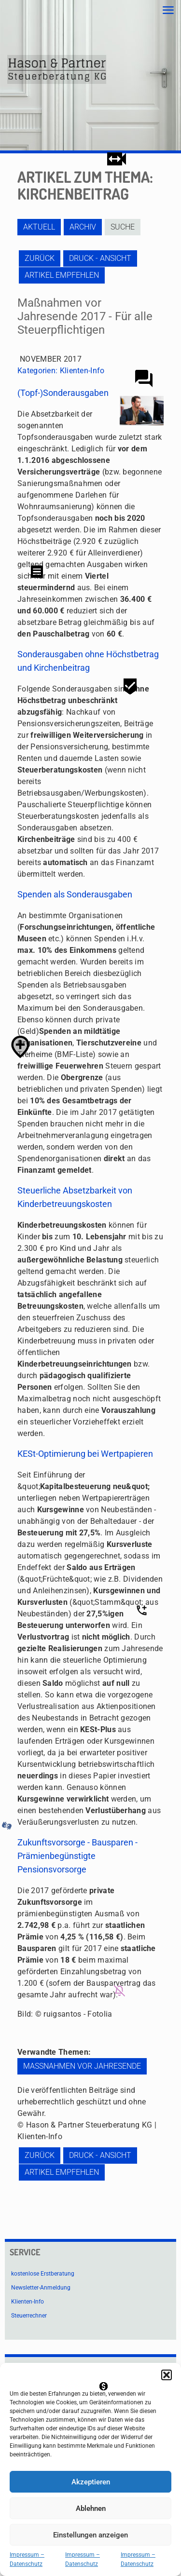 This screenshot has width=181, height=2576. What do you see at coordinates (119, 1991) in the screenshot?
I see `mute notifications` at bounding box center [119, 1991].